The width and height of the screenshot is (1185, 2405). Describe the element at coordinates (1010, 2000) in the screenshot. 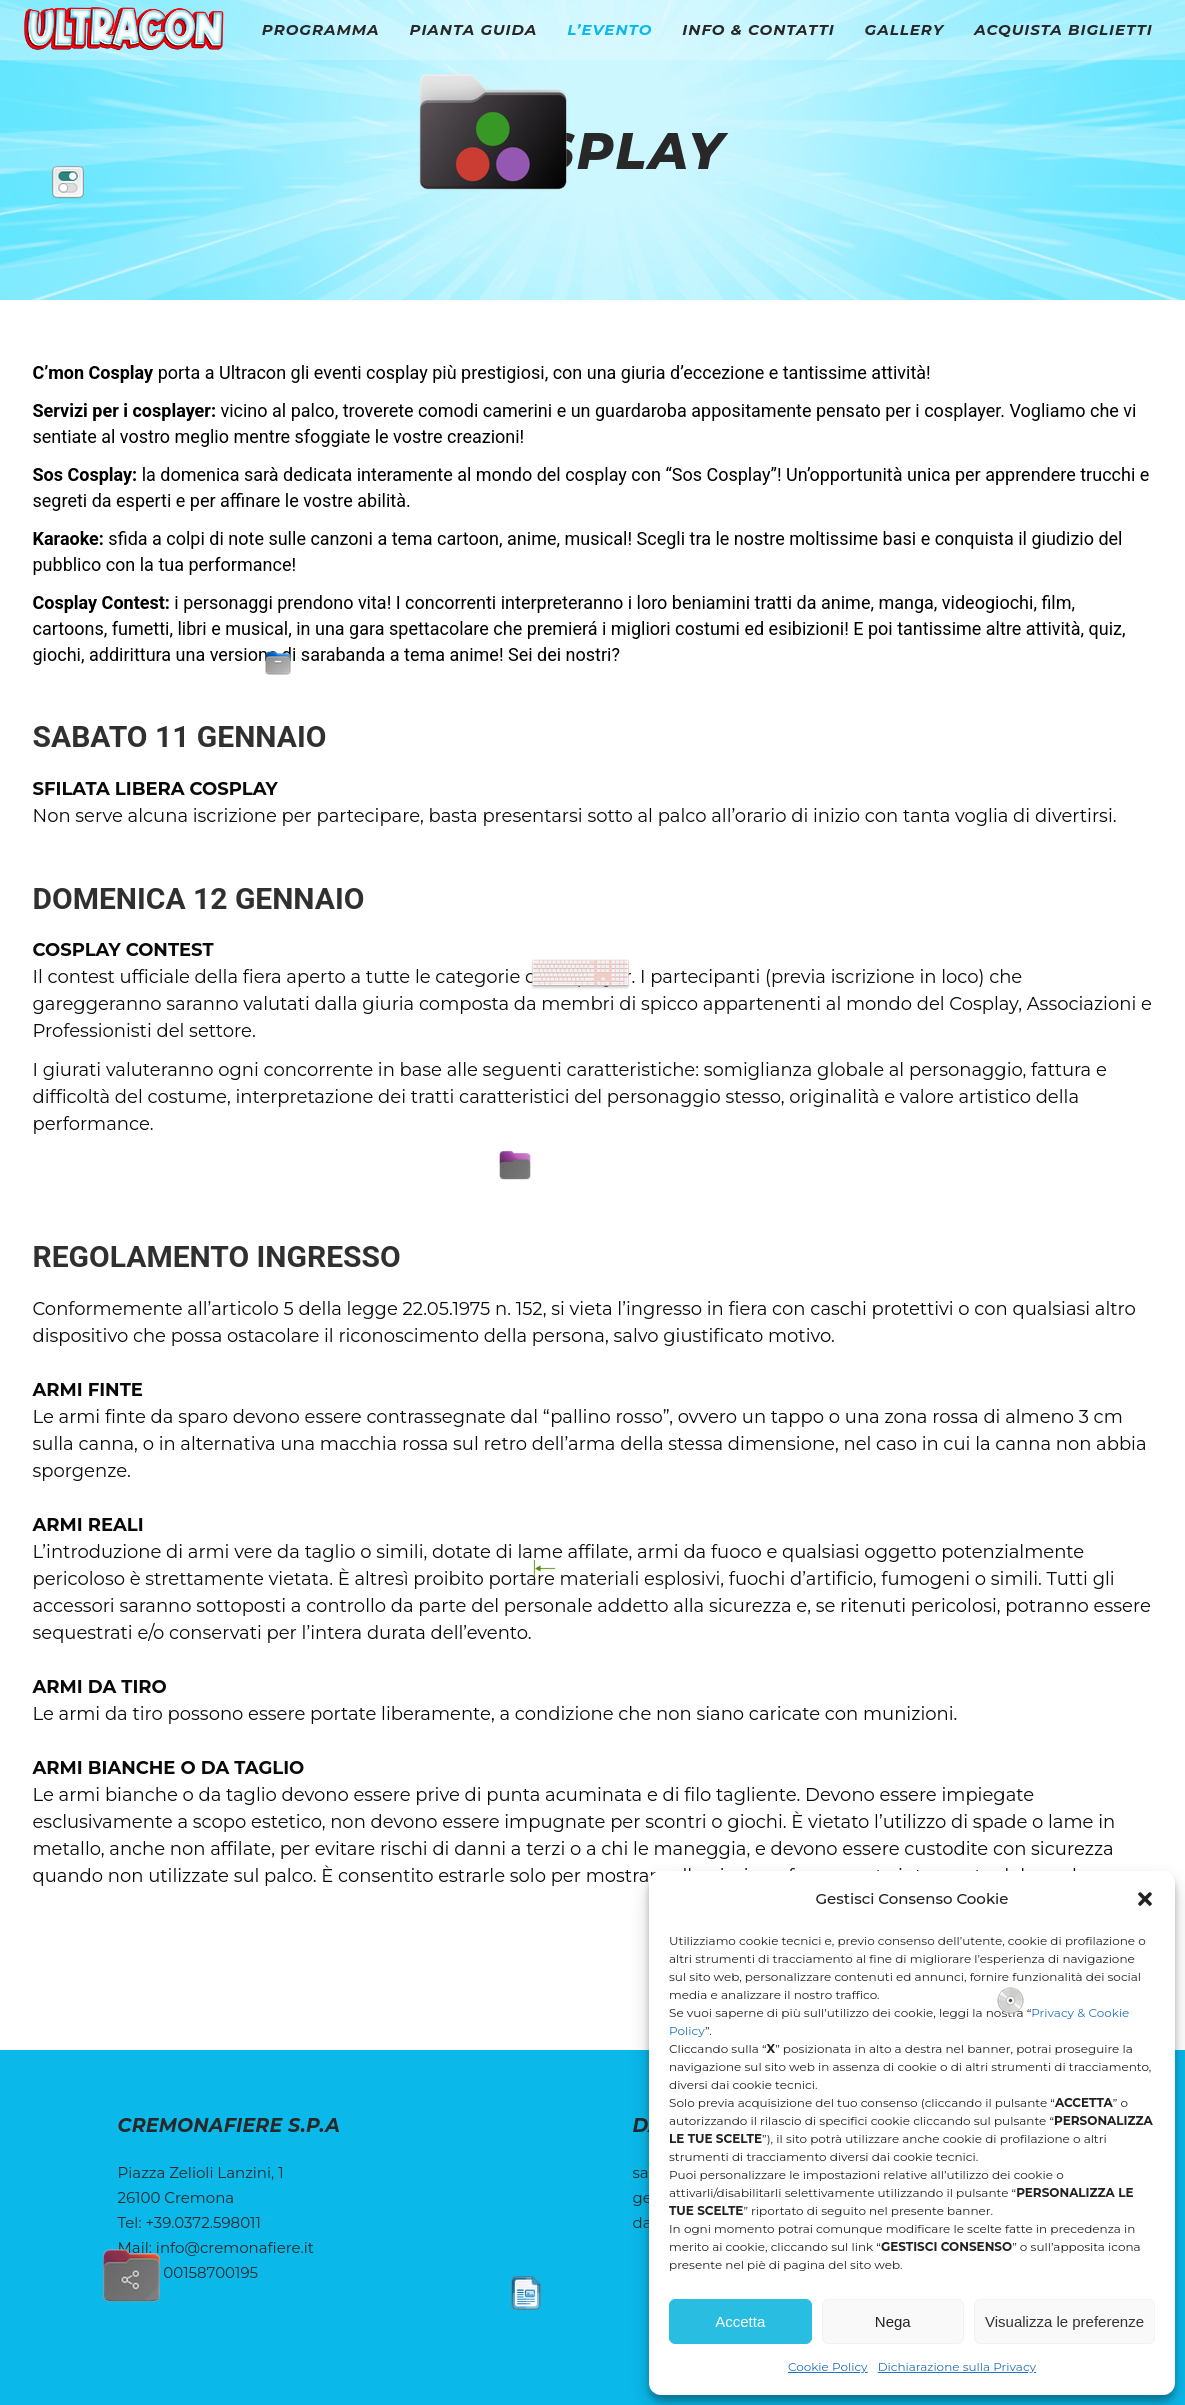

I see `indicates a CD-ROM drive or optical disc device` at that location.